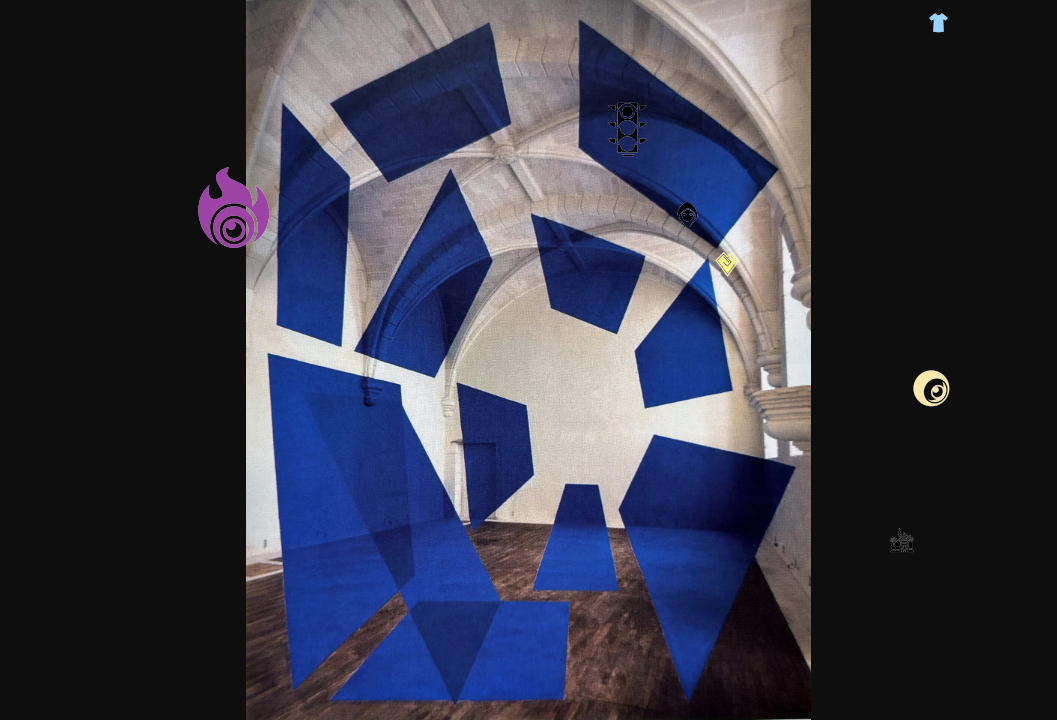  Describe the element at coordinates (627, 129) in the screenshot. I see `indicates a stopped or halted state` at that location.